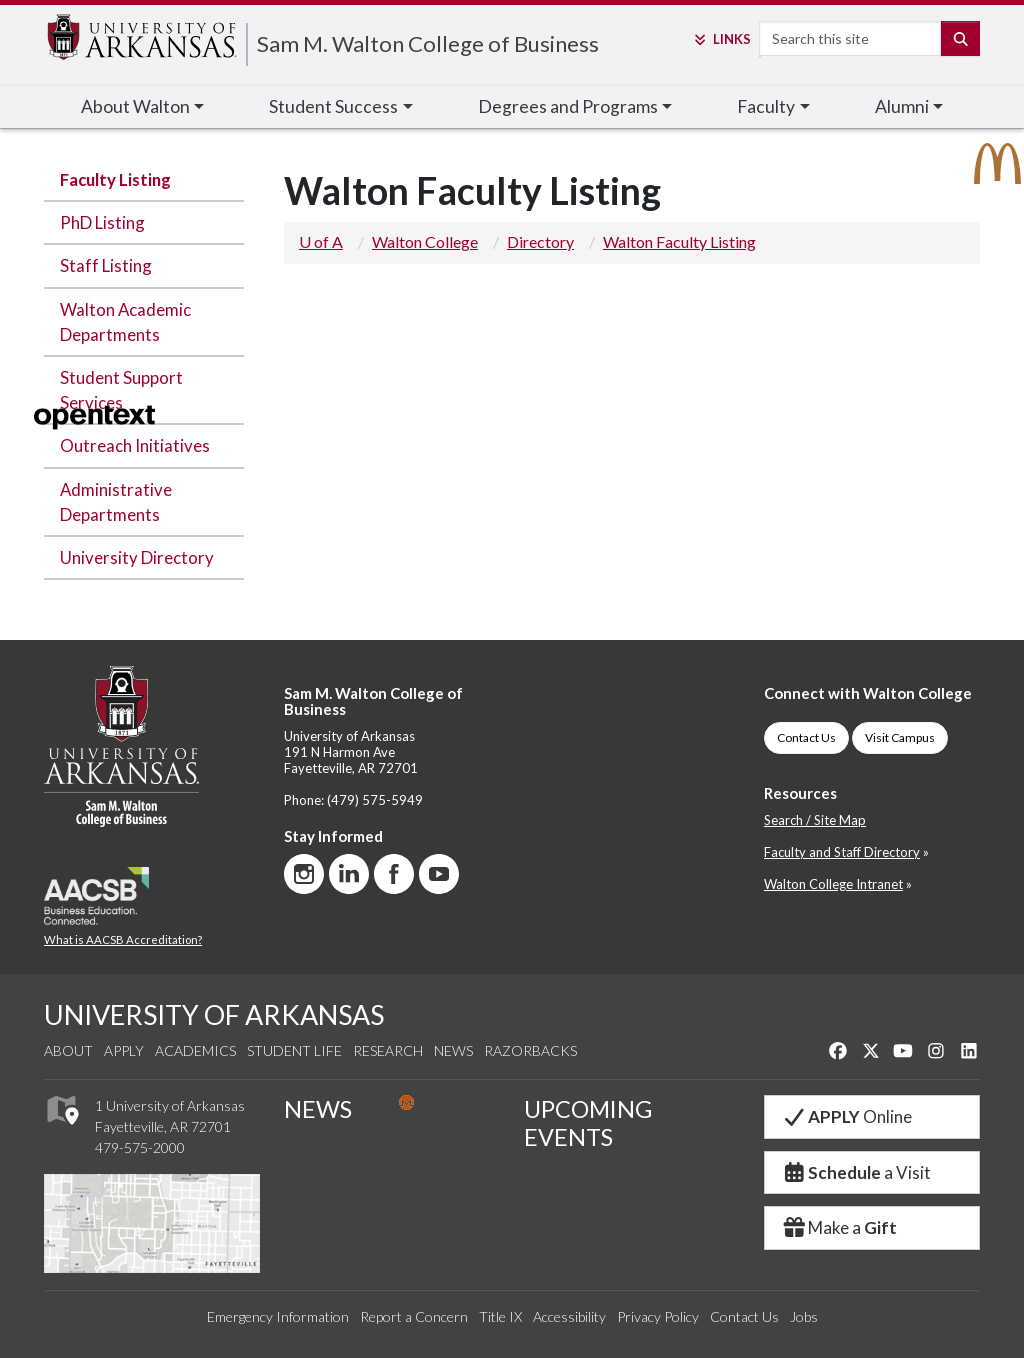  Describe the element at coordinates (406, 1102) in the screenshot. I see `monero cryptocurrency logo` at that location.